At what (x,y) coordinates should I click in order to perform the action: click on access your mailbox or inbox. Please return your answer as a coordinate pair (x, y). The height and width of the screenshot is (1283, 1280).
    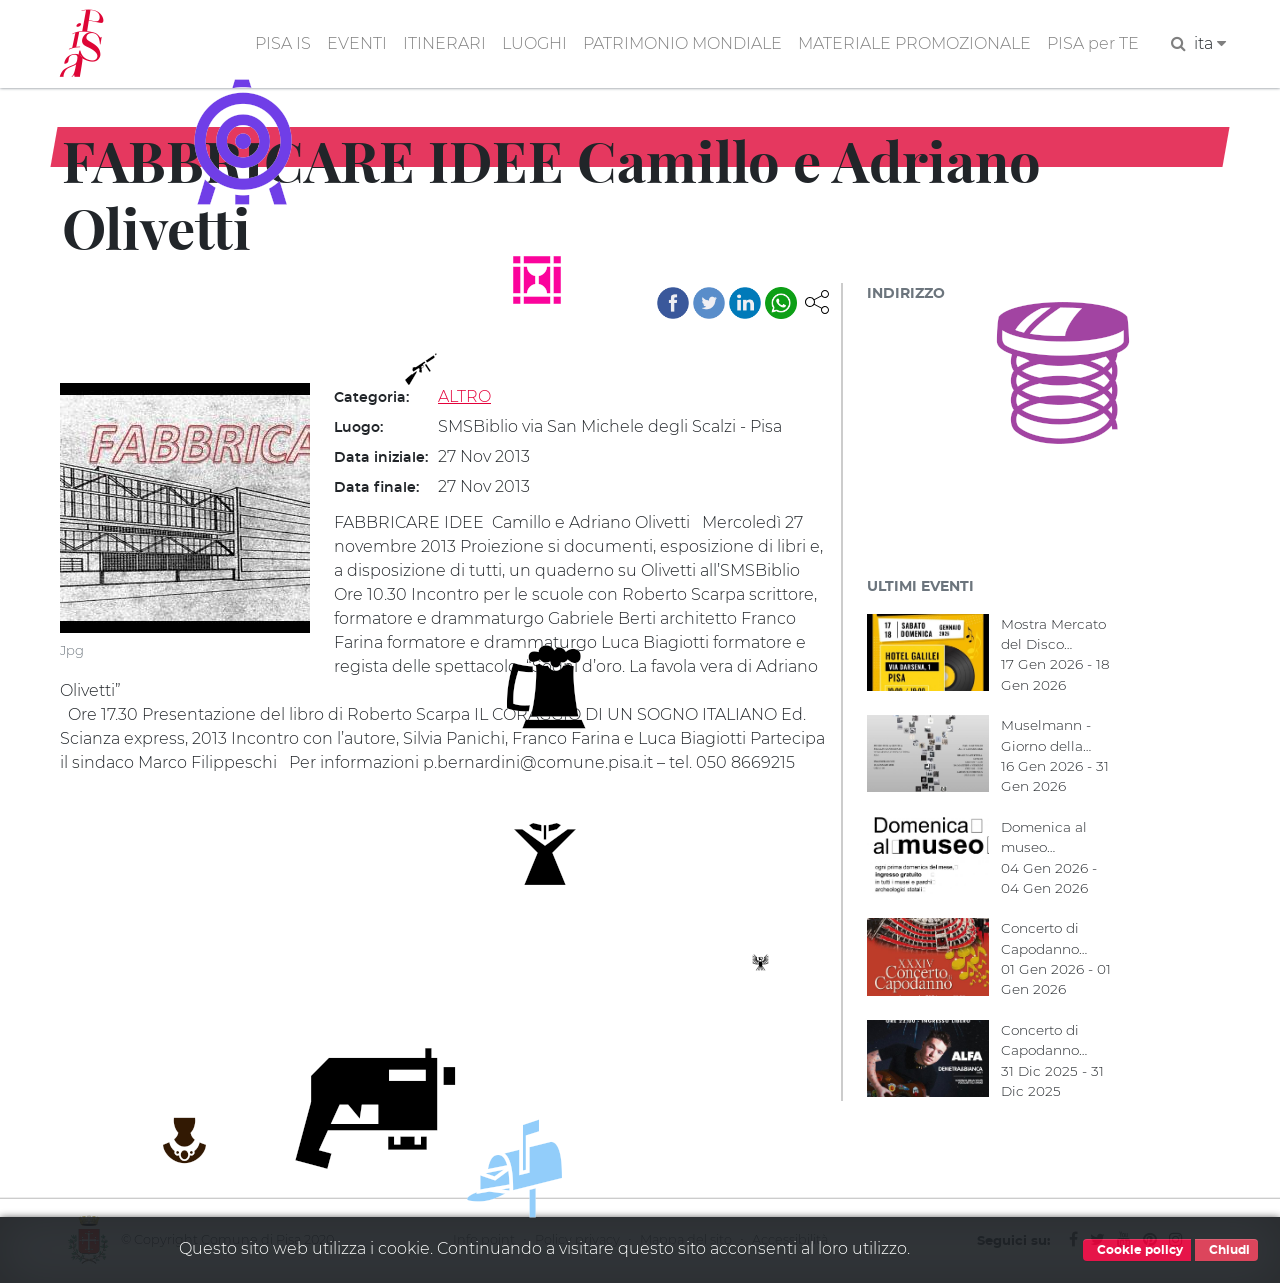
    Looking at the image, I should click on (514, 1168).